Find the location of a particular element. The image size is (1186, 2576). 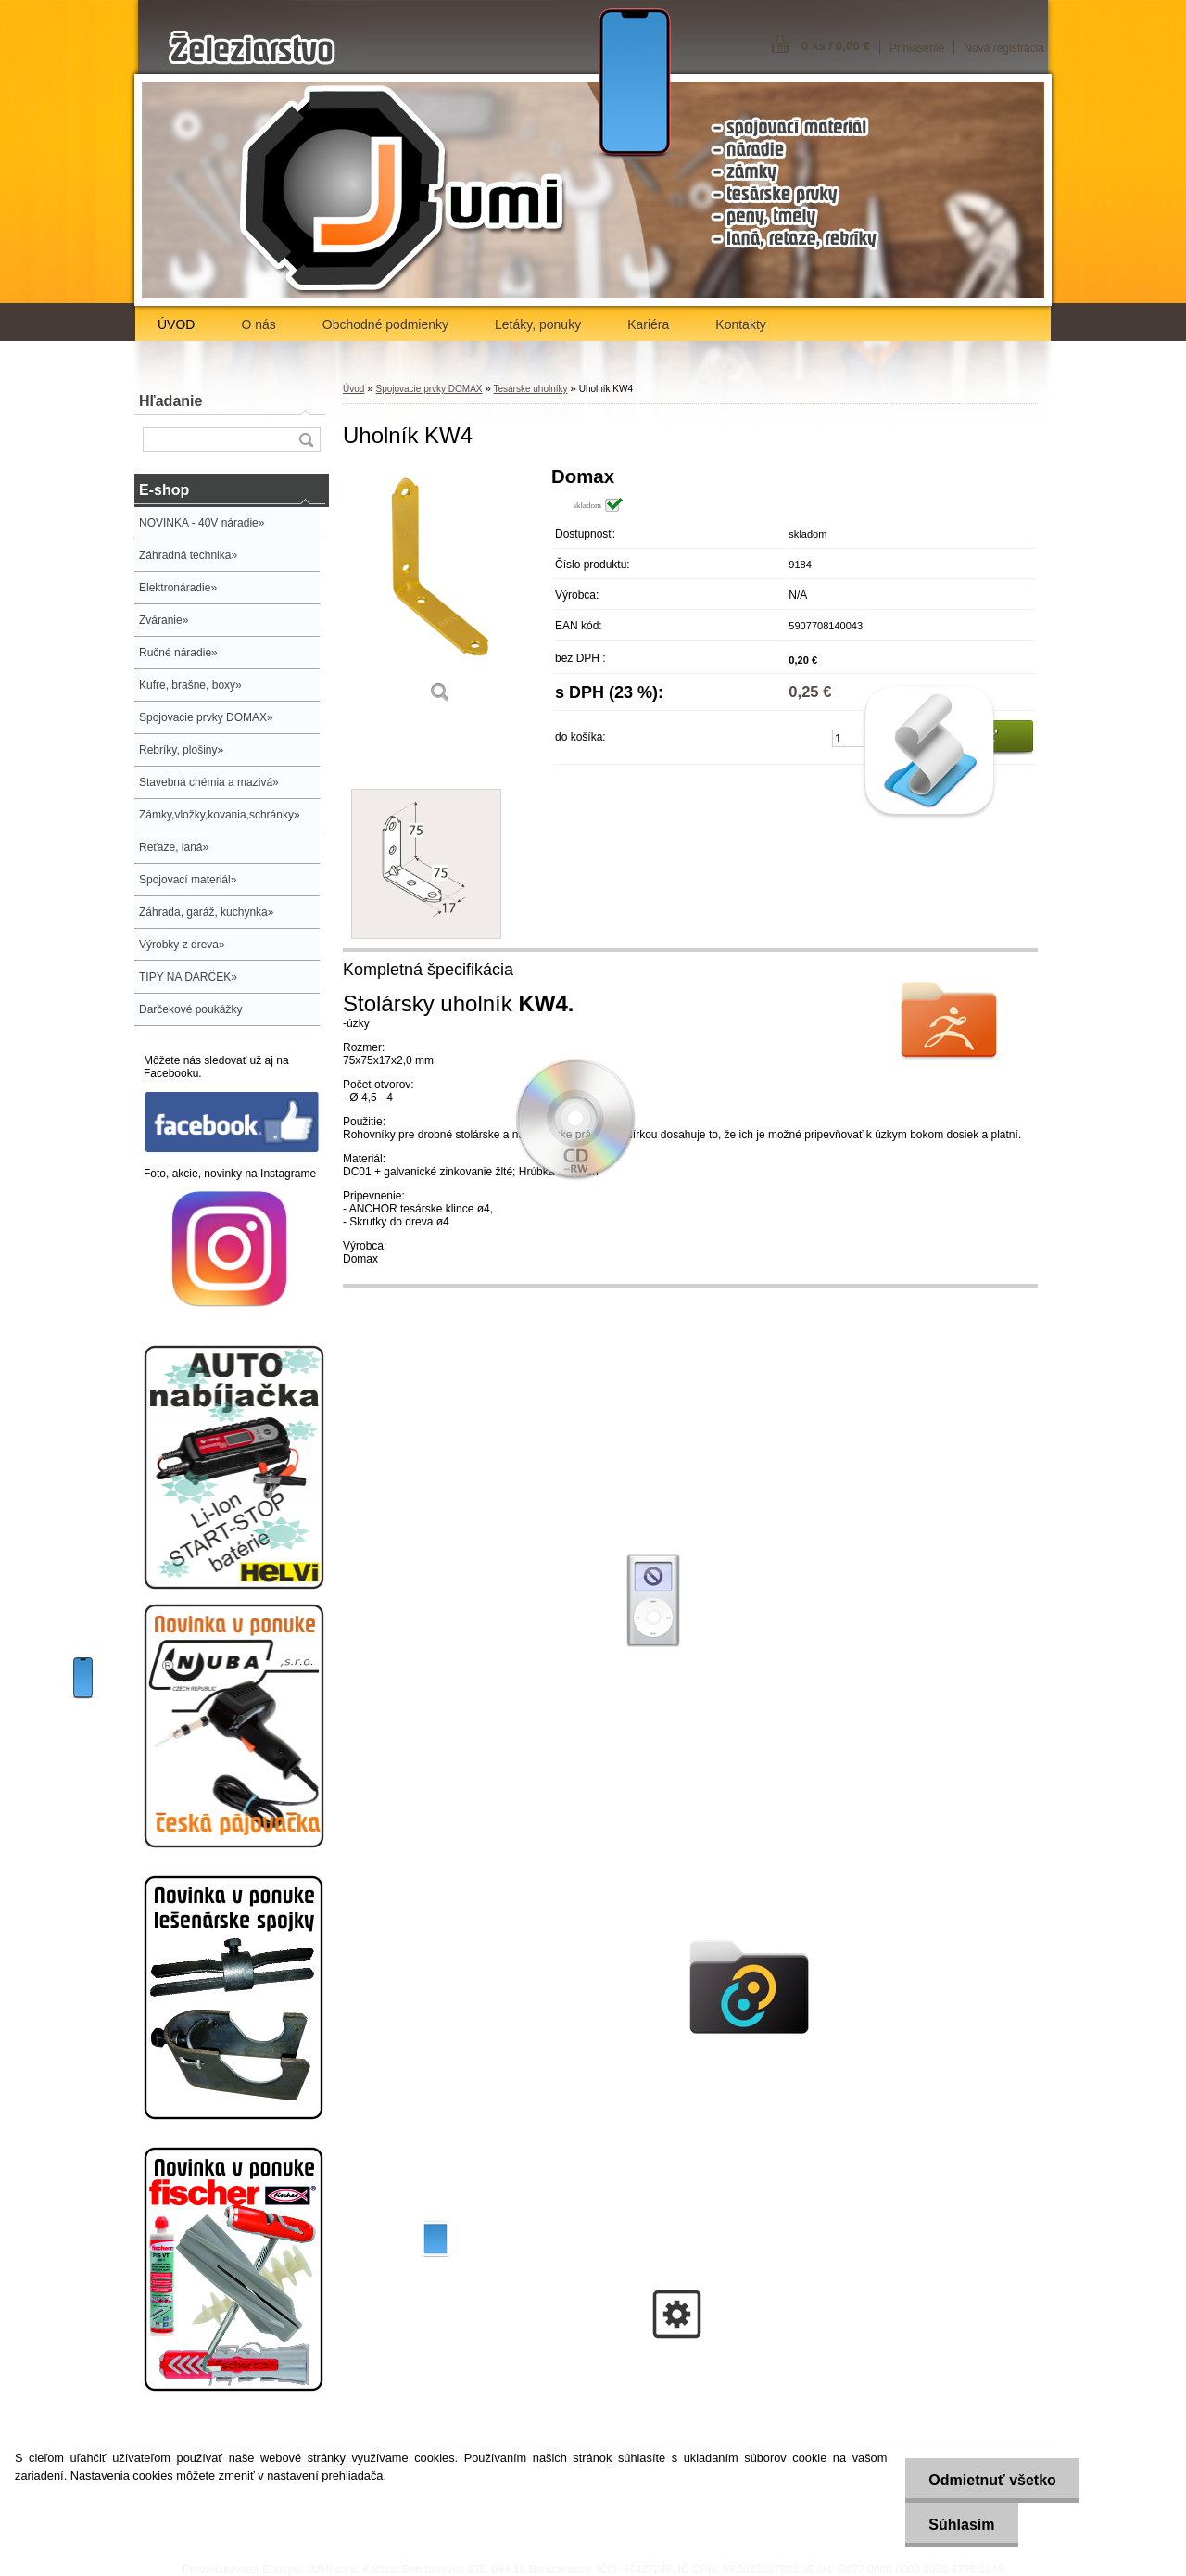

indicates a connected iPad Air device is located at coordinates (435, 2239).